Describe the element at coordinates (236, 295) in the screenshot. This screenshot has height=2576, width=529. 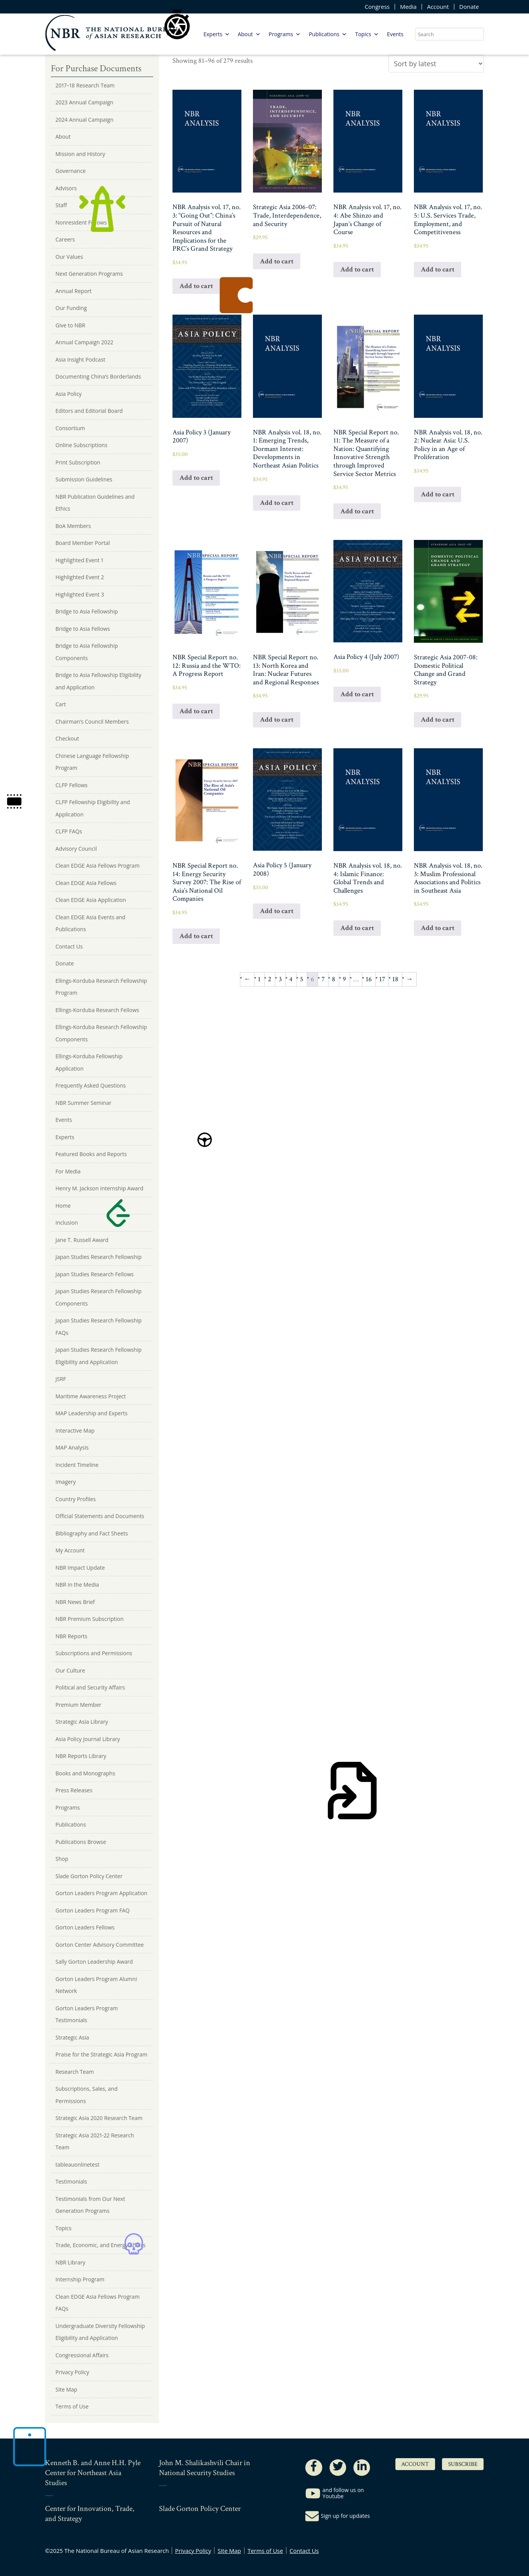
I see `open Coda app` at that location.